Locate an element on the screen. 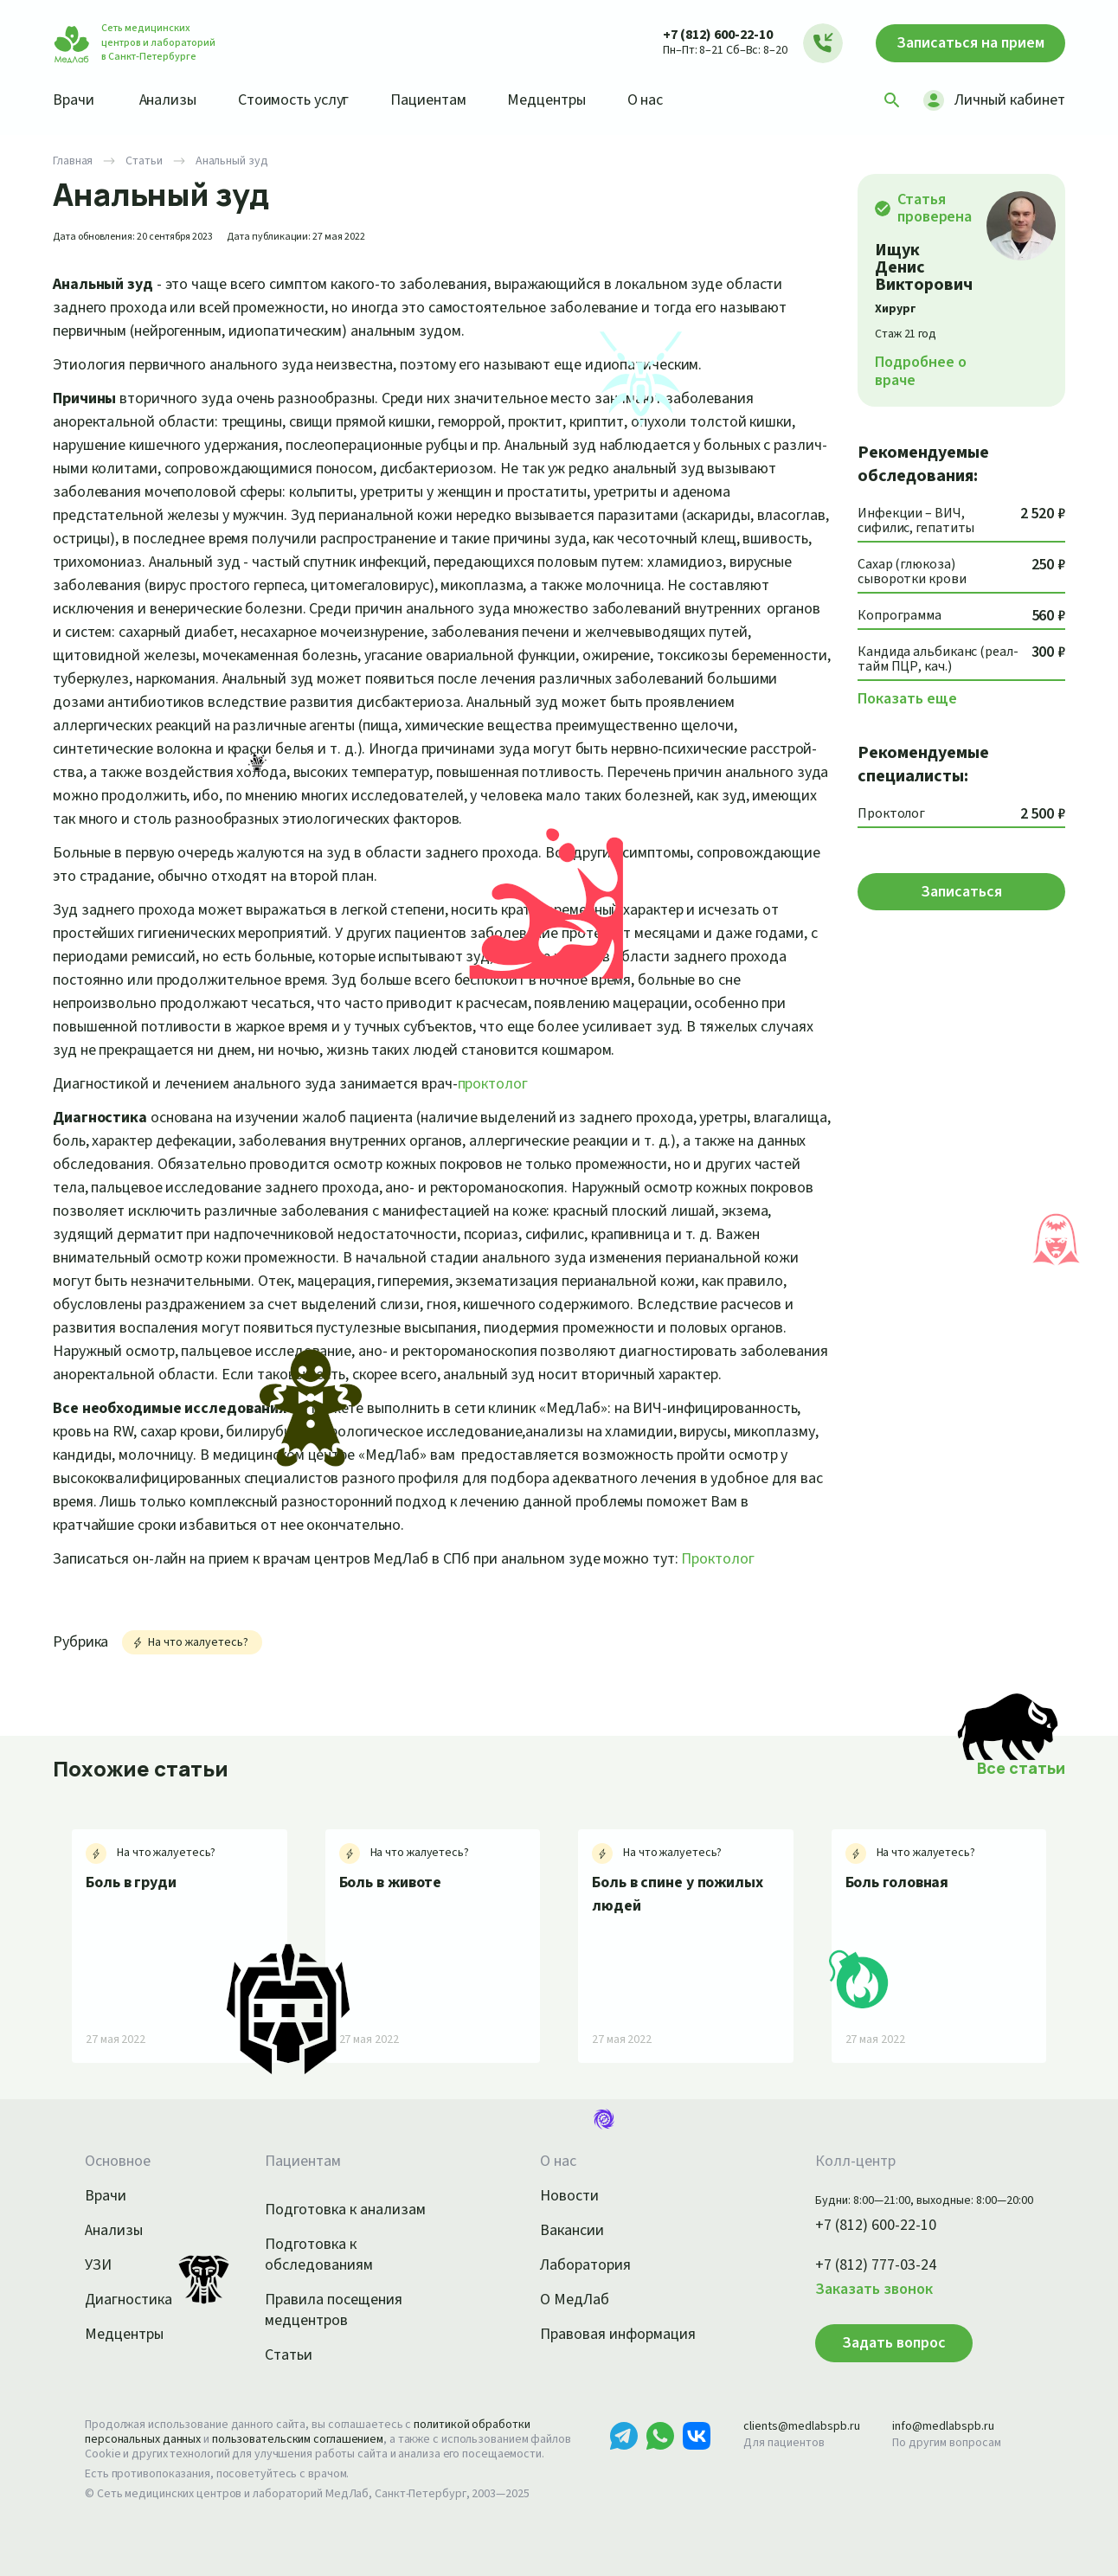 The width and height of the screenshot is (1118, 2576). wildlife or nature category indicator is located at coordinates (1007, 1726).